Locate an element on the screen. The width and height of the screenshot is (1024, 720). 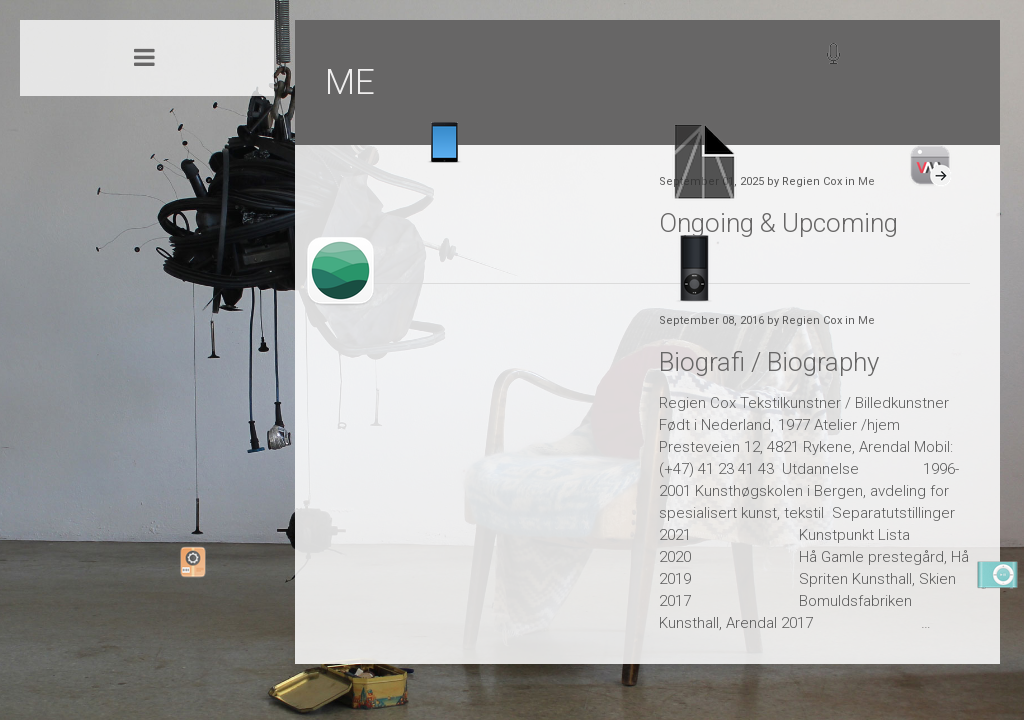
open Flow app for focus or productivity sessions is located at coordinates (340, 270).